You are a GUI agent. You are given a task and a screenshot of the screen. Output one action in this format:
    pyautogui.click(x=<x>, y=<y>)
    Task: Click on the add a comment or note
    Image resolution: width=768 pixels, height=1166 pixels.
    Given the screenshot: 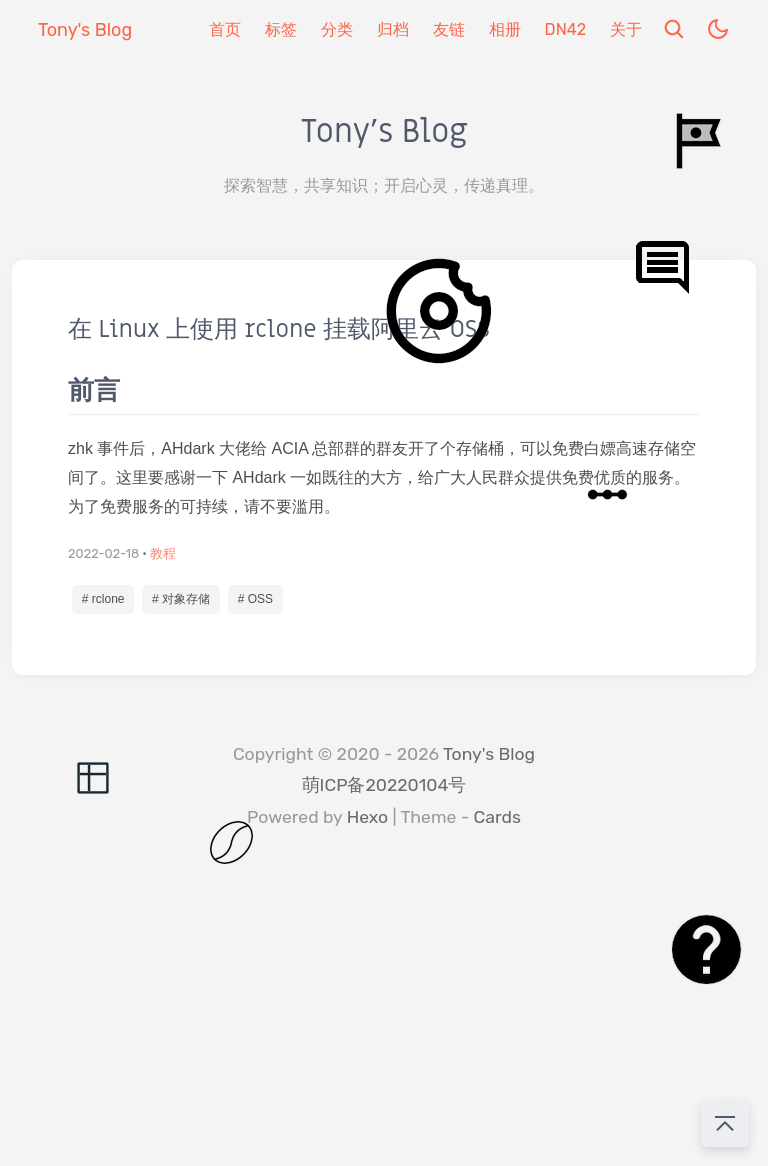 What is the action you would take?
    pyautogui.click(x=662, y=267)
    